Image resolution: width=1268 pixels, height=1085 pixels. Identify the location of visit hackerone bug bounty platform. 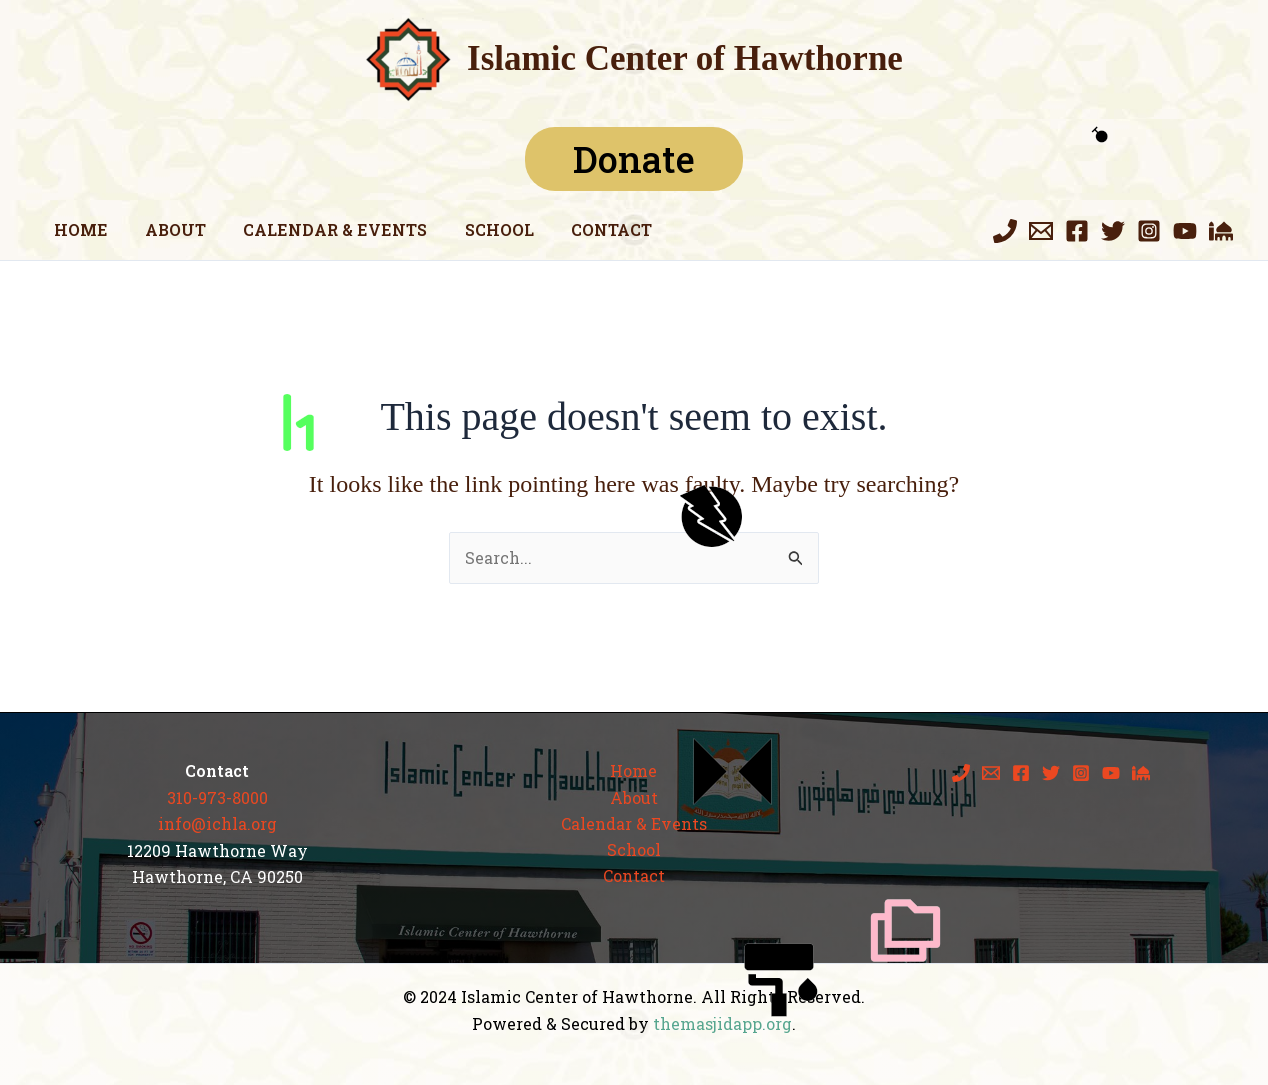
(298, 422).